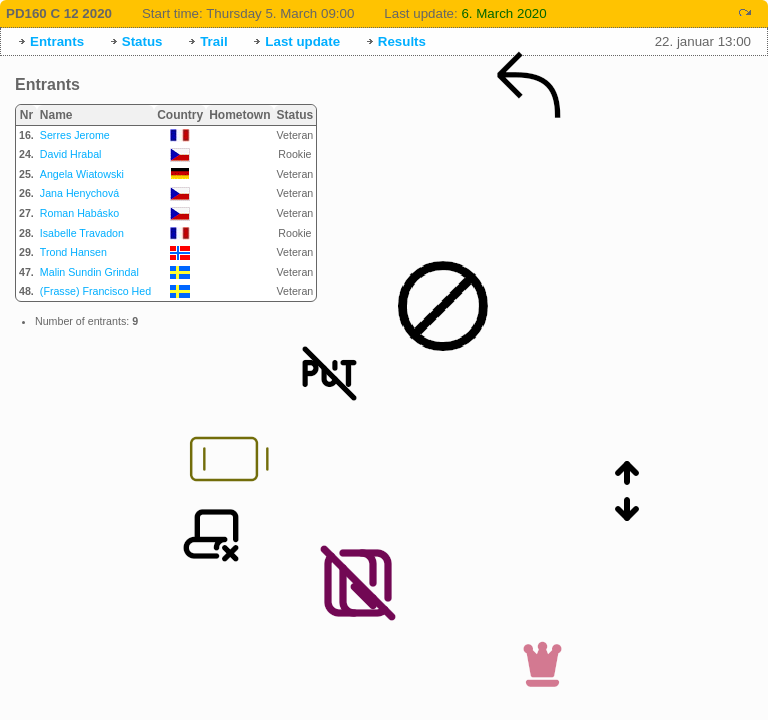 The width and height of the screenshot is (768, 720). What do you see at coordinates (443, 306) in the screenshot?
I see `block or ban a user` at bounding box center [443, 306].